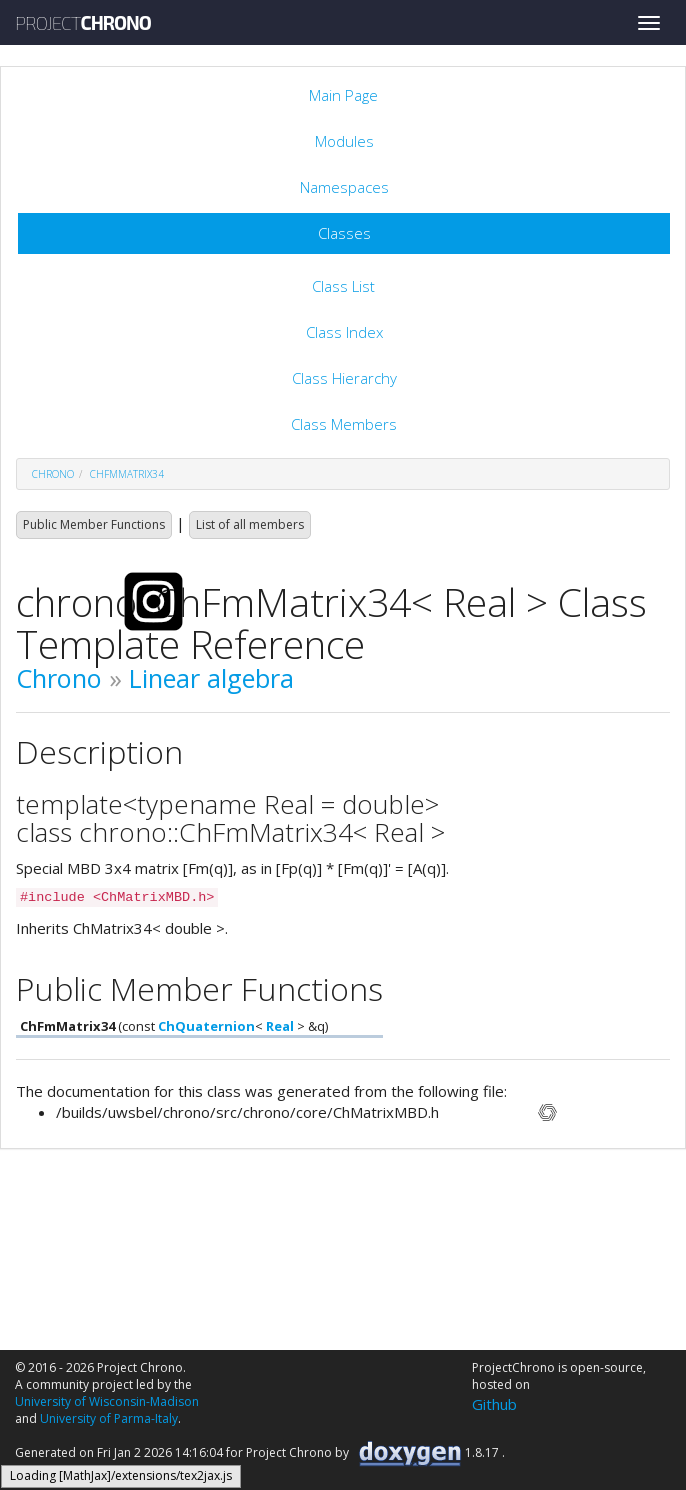 This screenshot has width=686, height=1490. What do you see at coordinates (153, 601) in the screenshot?
I see `open Instagram app` at bounding box center [153, 601].